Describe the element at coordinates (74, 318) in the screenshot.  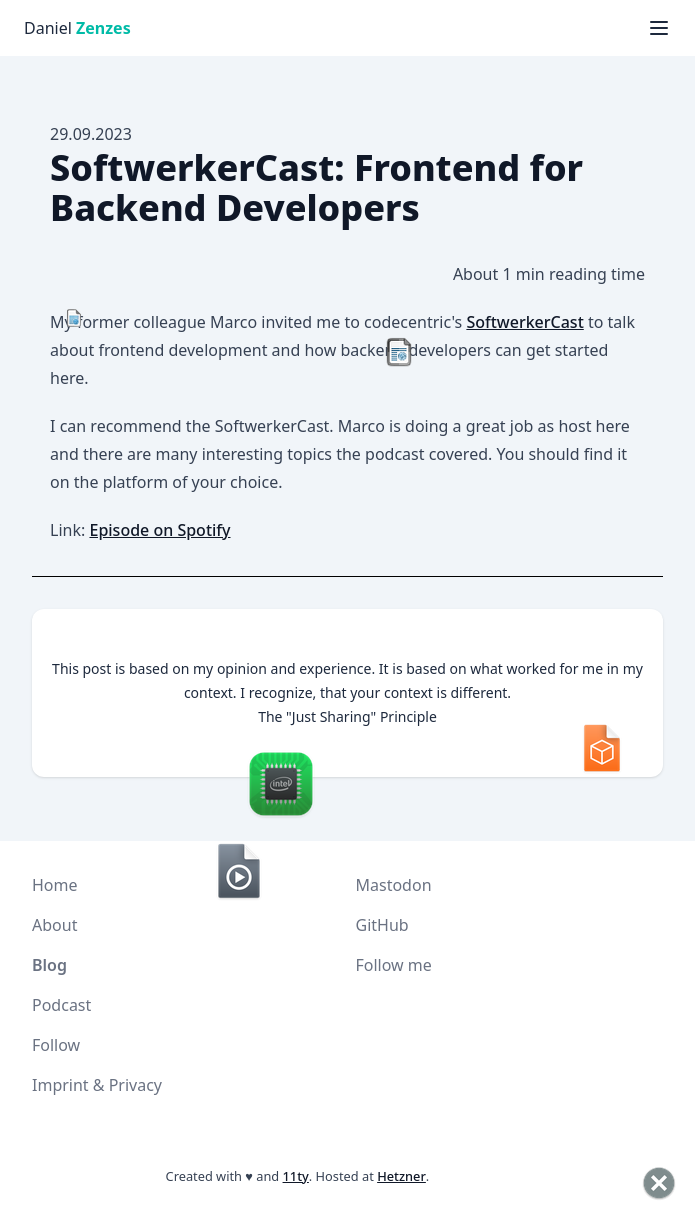
I see `libreoffice web template document file` at that location.